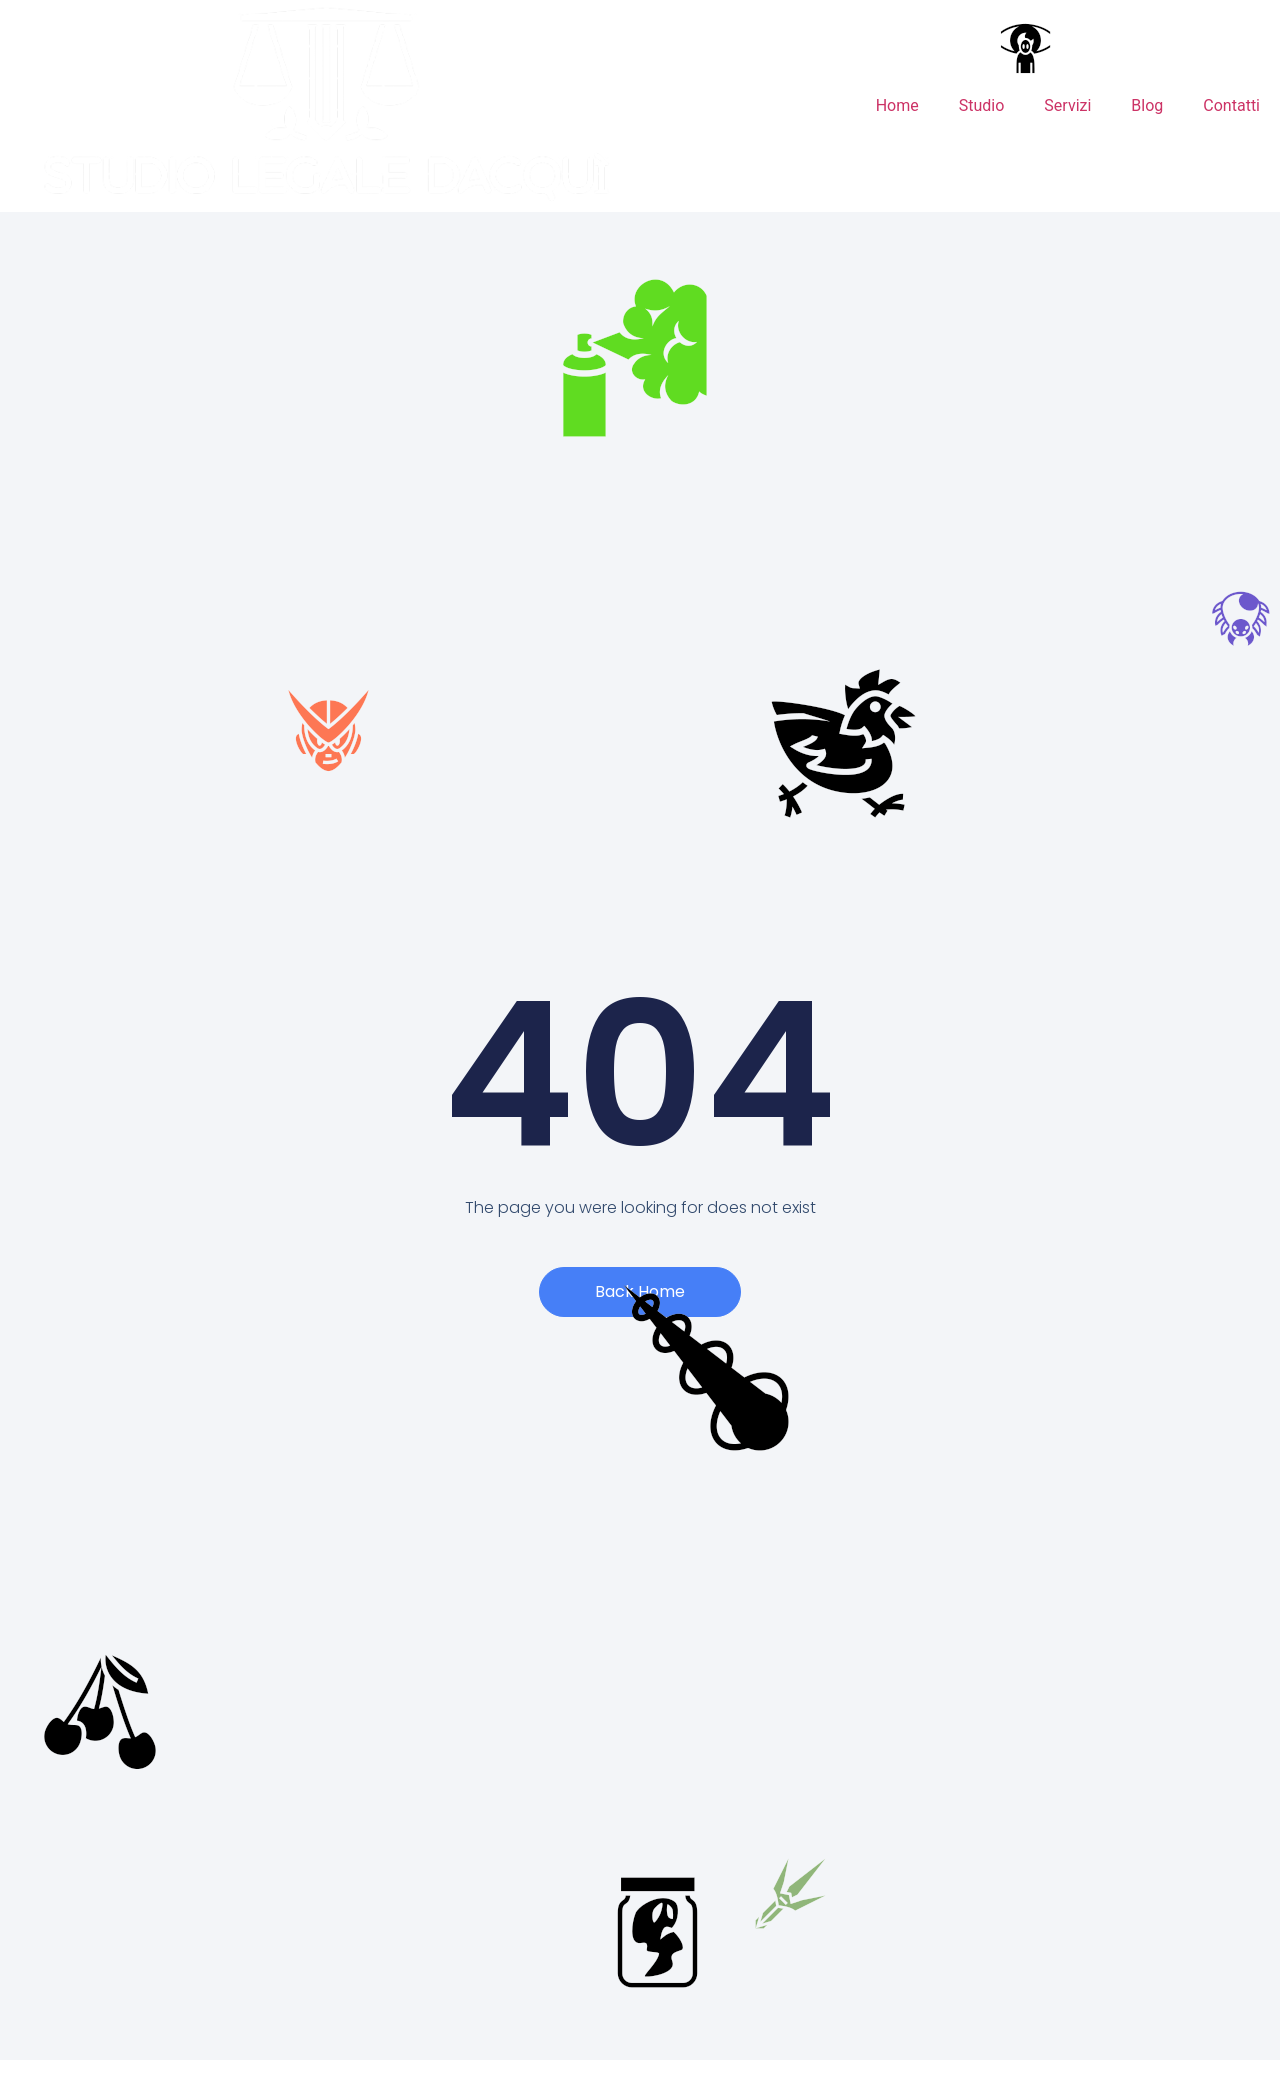 The height and width of the screenshot is (2100, 1280). Describe the element at coordinates (1025, 48) in the screenshot. I see `indicates a paranoia or anxiety state in gameplay` at that location.